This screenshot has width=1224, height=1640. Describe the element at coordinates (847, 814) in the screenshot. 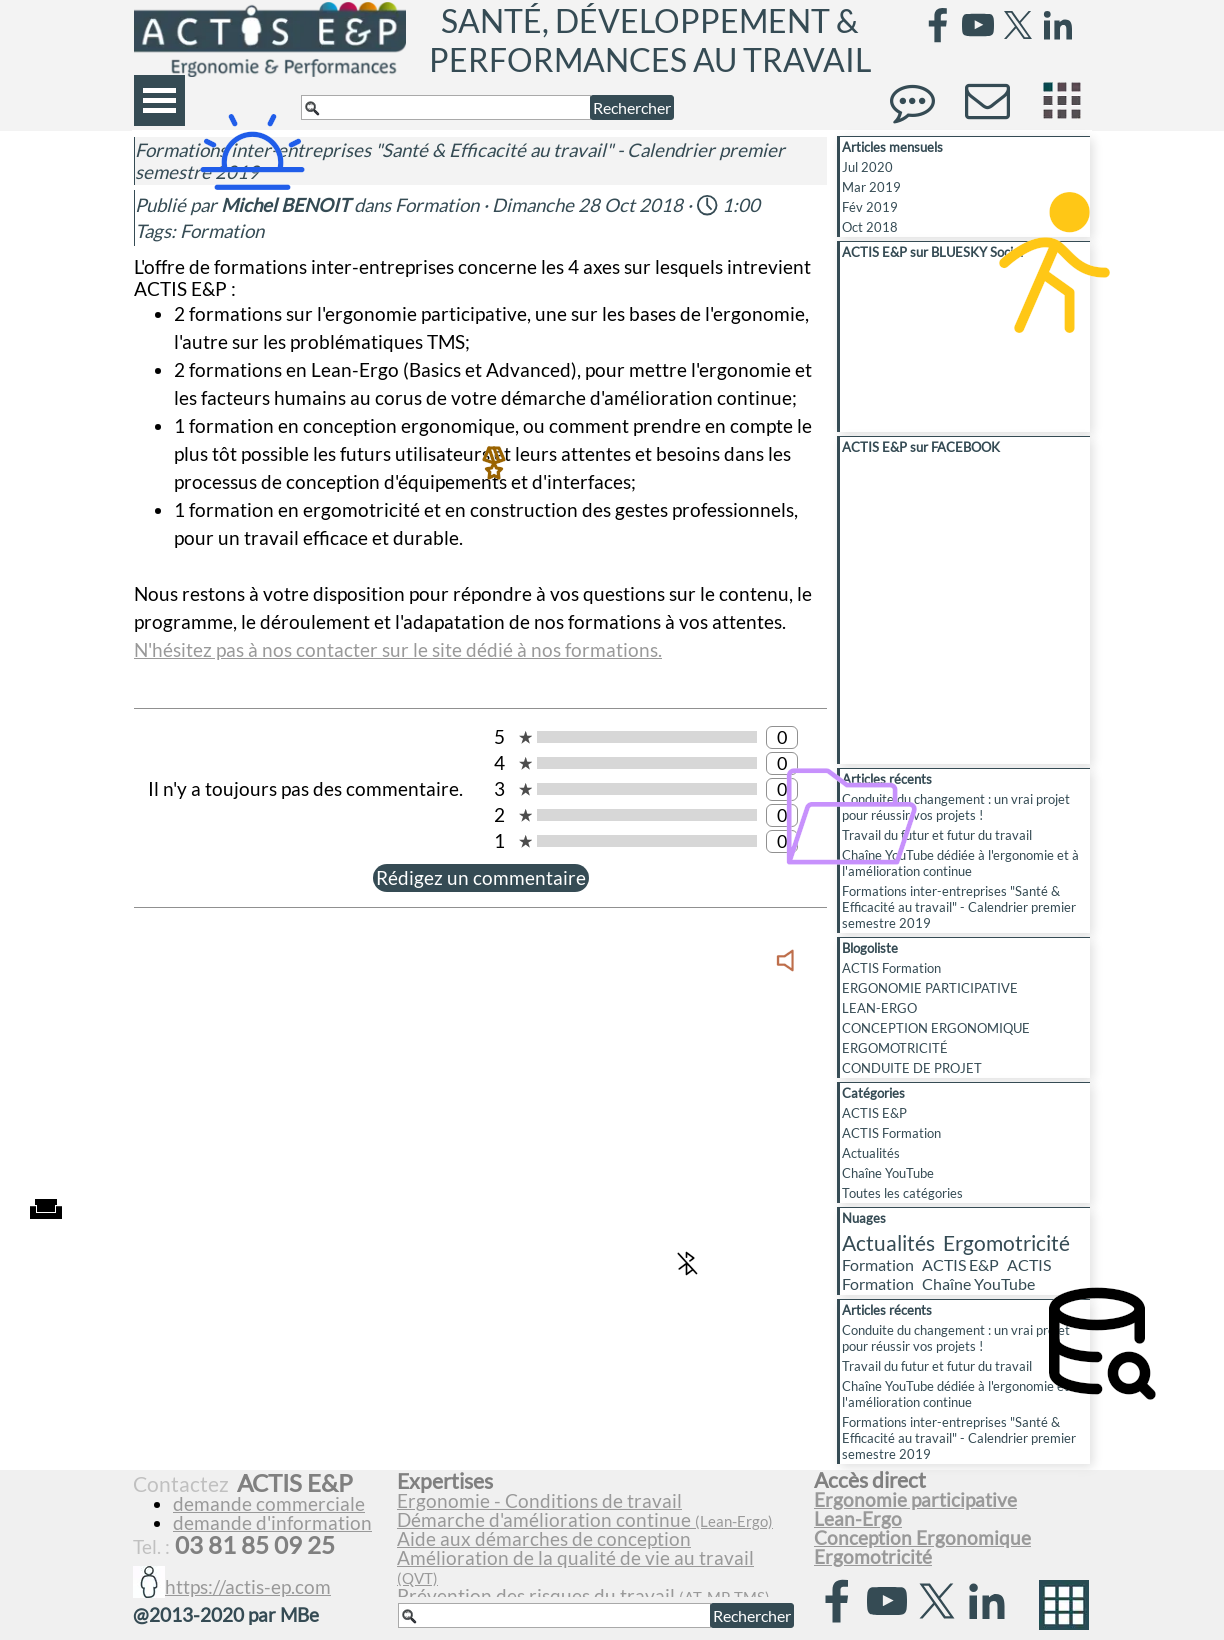

I see `open folder containing files` at that location.